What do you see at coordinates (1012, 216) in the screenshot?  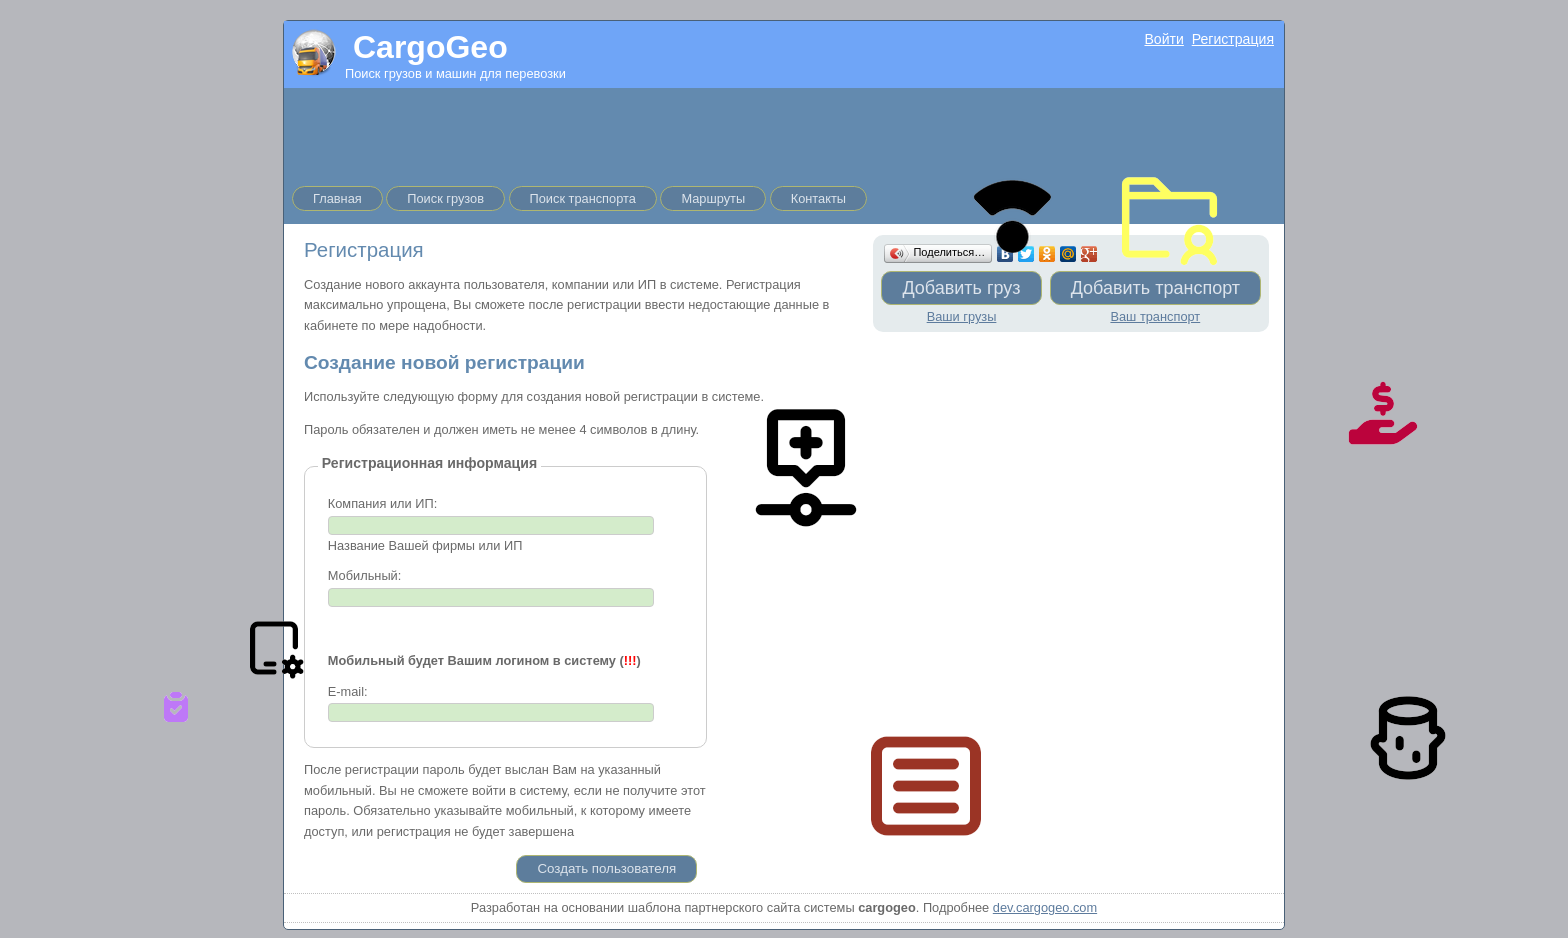 I see `calibrate your device's compass` at bounding box center [1012, 216].